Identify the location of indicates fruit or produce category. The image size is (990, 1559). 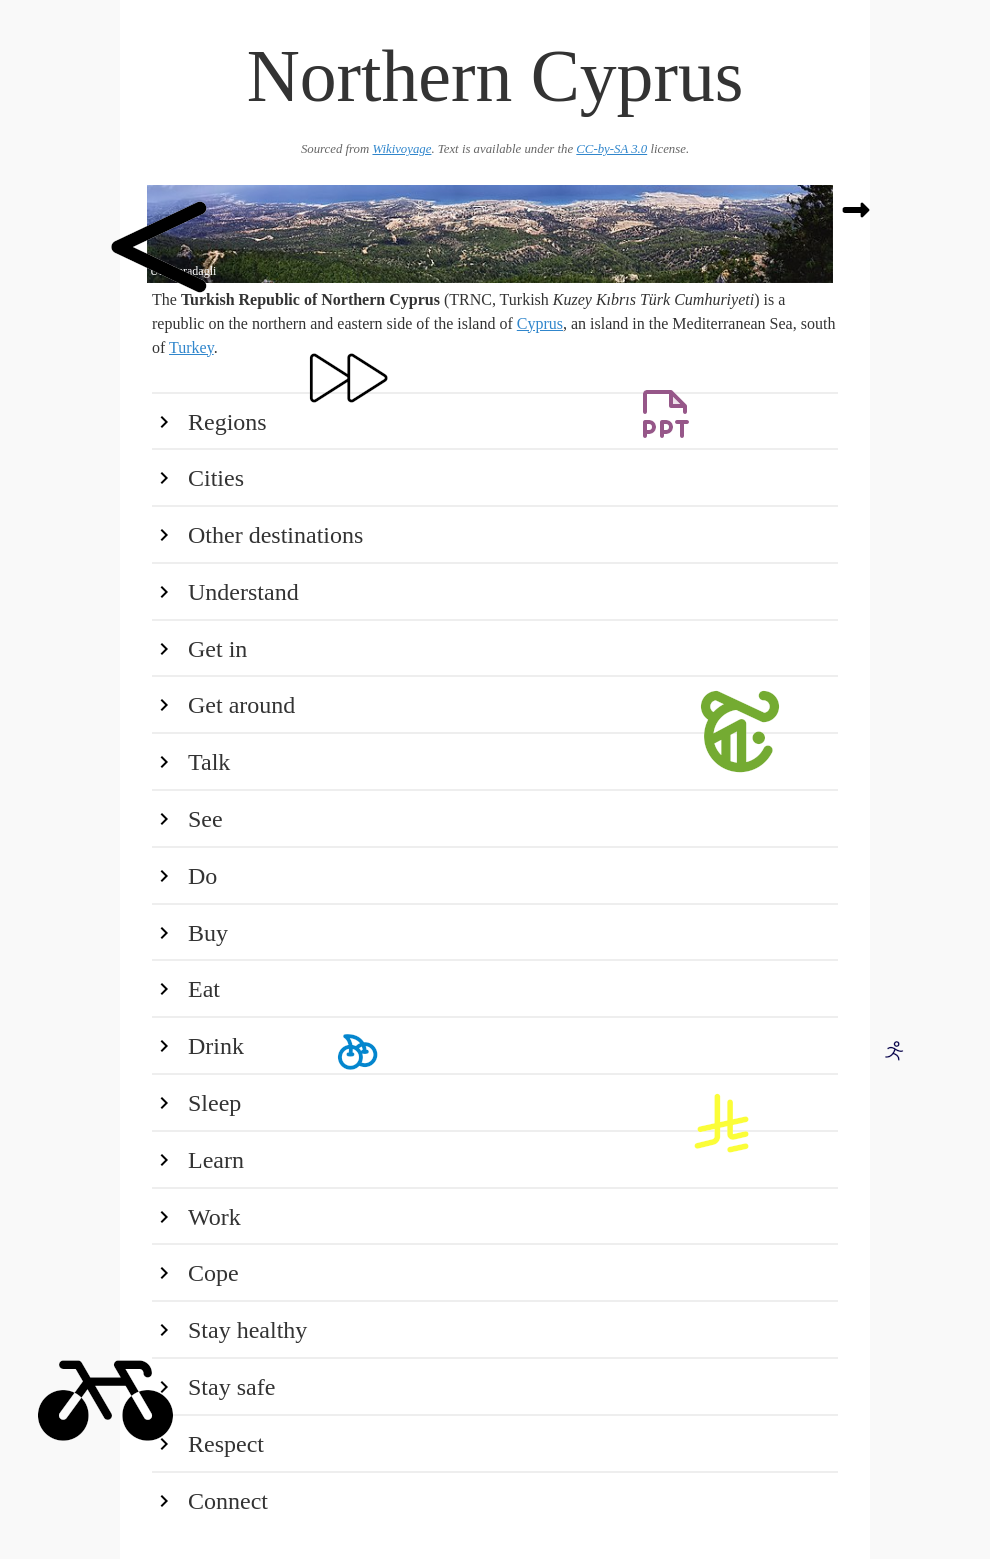
(357, 1052).